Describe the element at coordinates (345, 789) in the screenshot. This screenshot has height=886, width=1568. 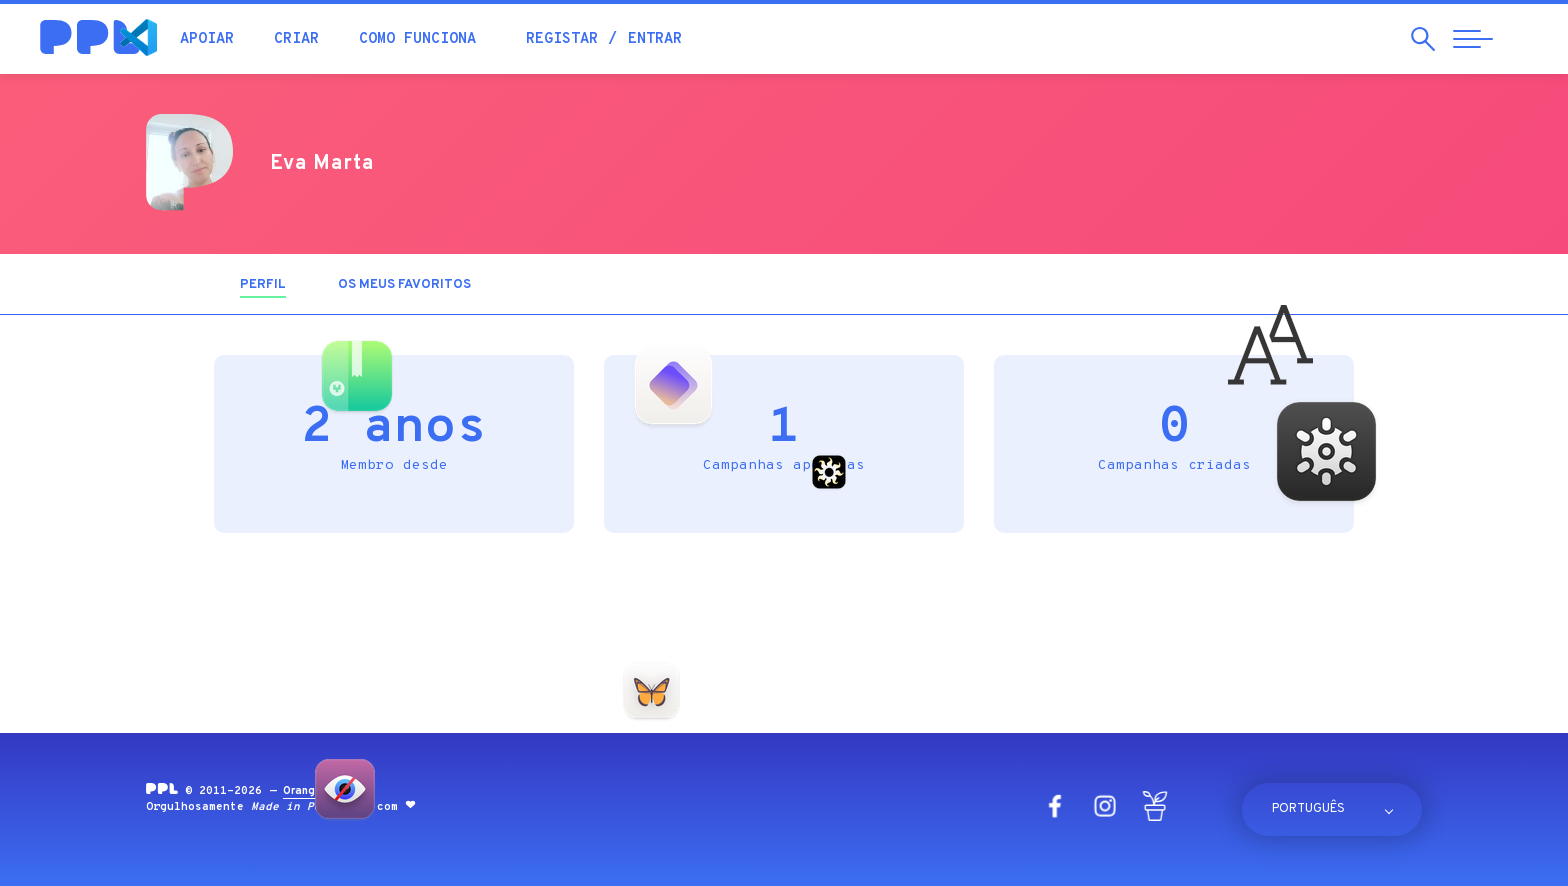
I see `open privacy and security settings` at that location.